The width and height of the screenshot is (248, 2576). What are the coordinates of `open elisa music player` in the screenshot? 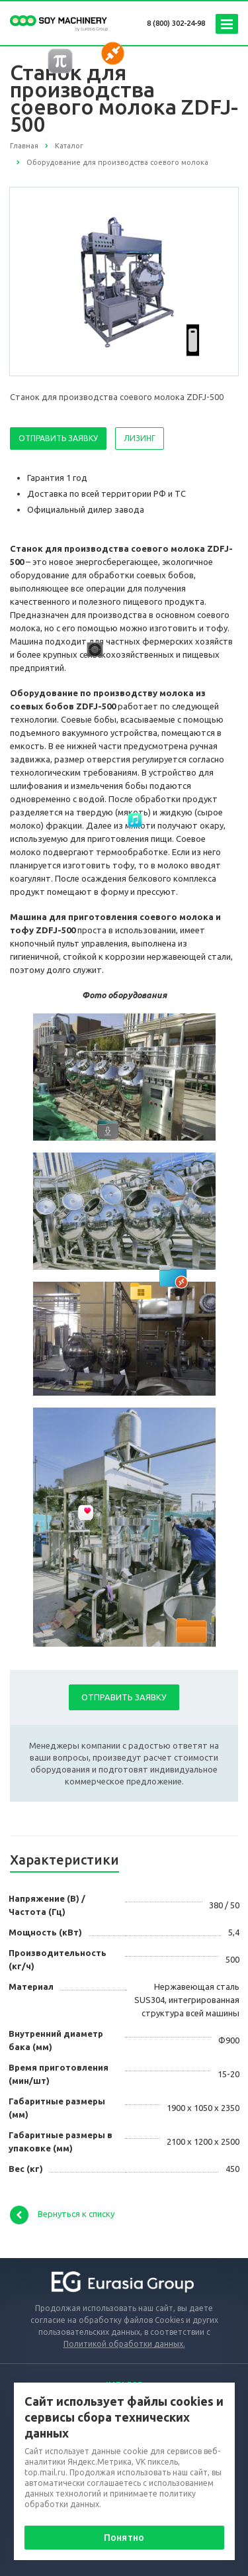 It's located at (135, 820).